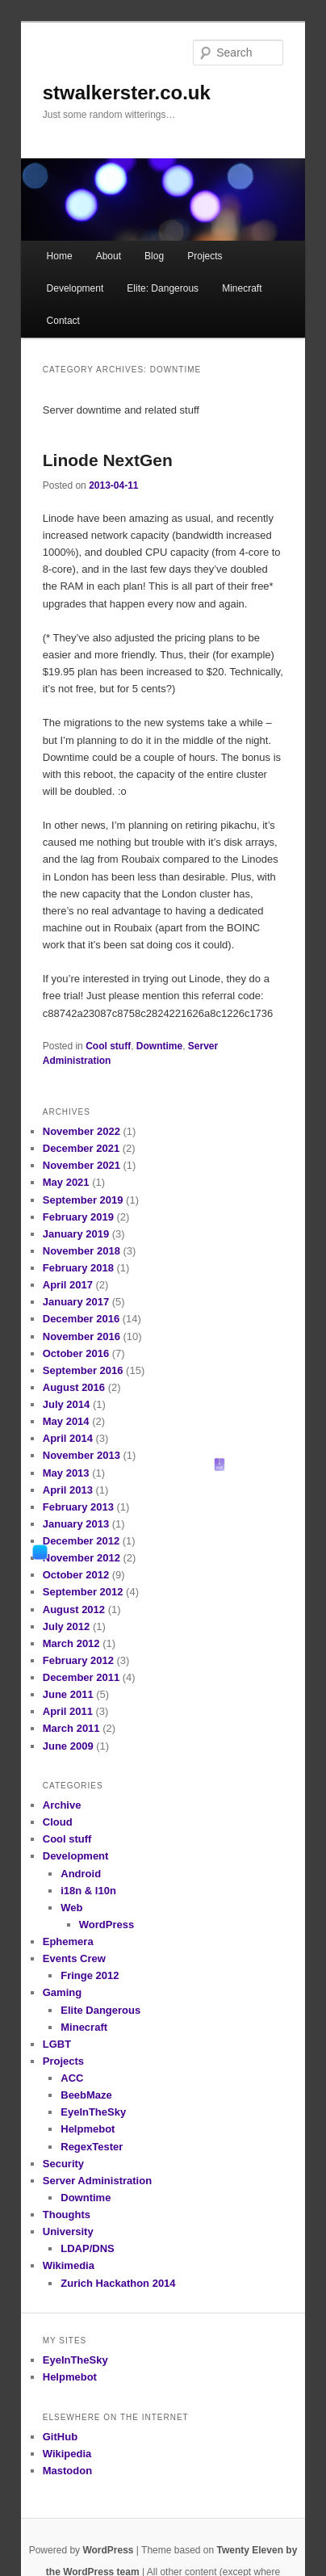  Describe the element at coordinates (40, 1552) in the screenshot. I see `blank app icon template for customization` at that location.